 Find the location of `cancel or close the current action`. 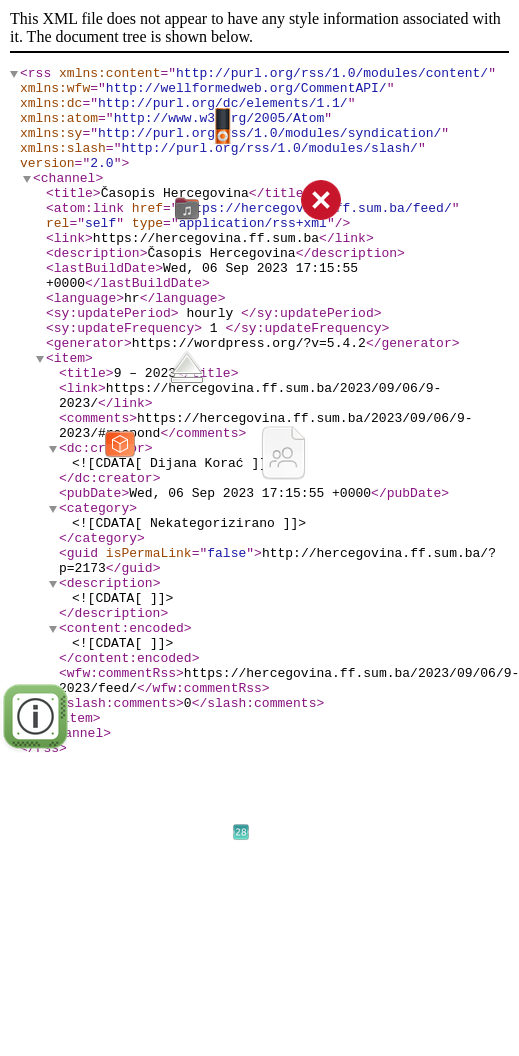

cancel or close the current action is located at coordinates (321, 200).